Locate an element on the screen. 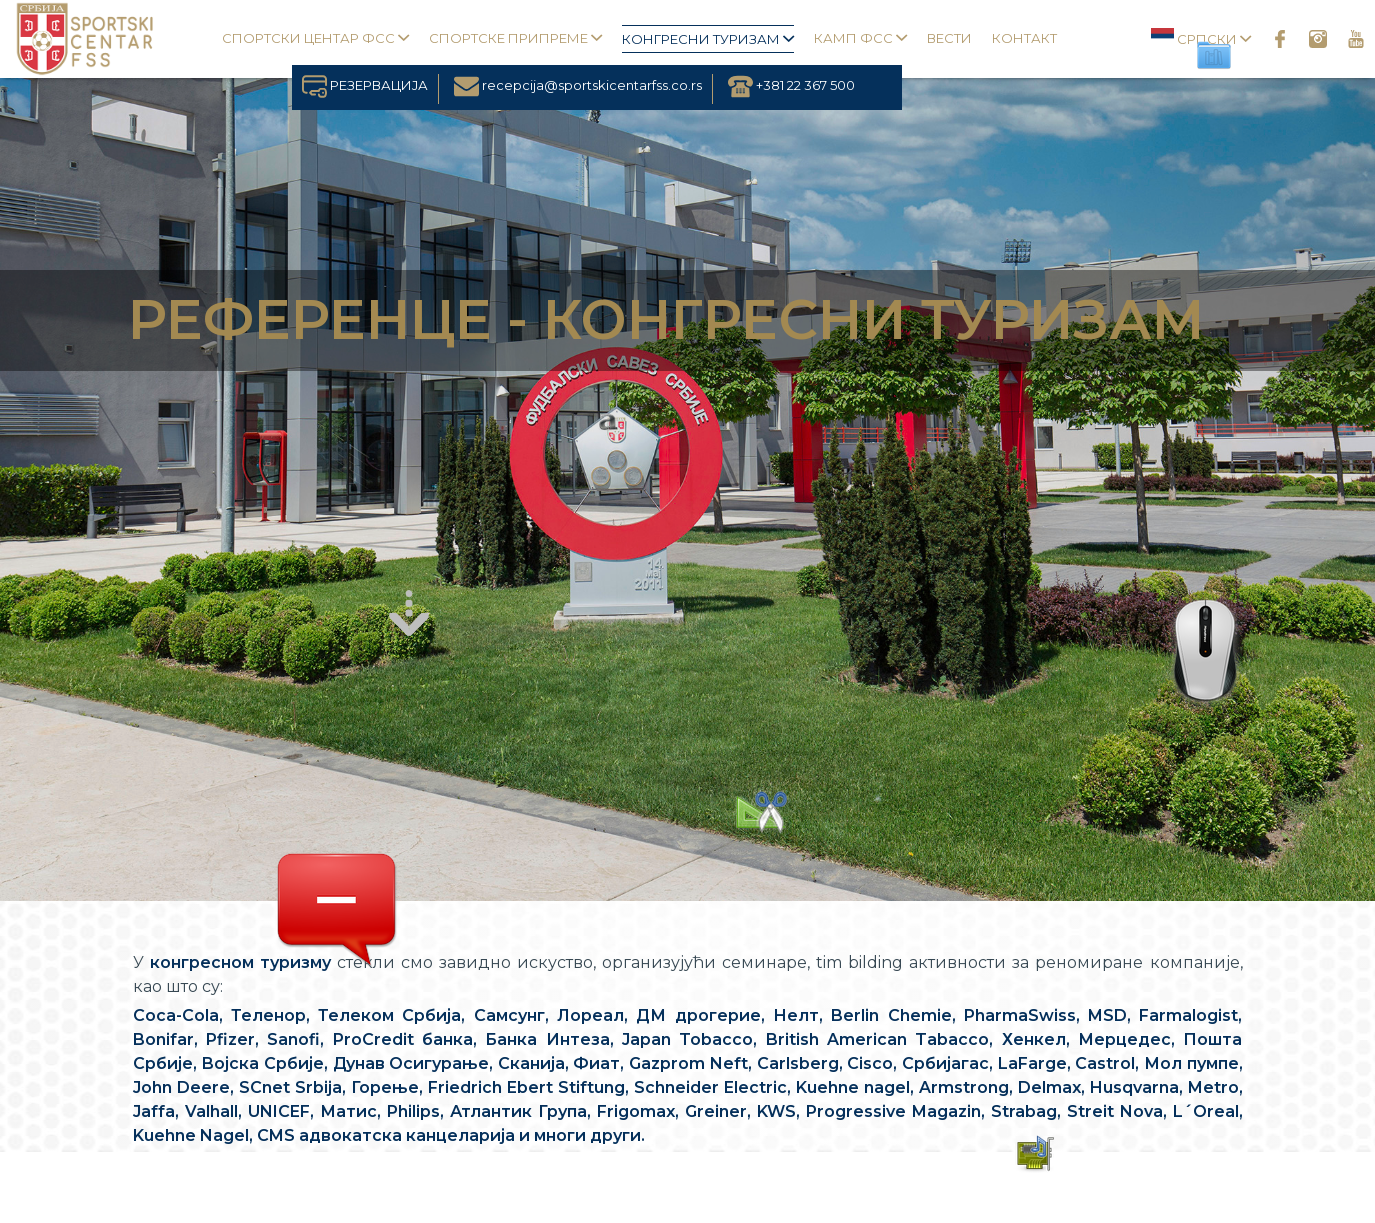 Image resolution: width=1375 pixels, height=1223 pixels. open downloads folder is located at coordinates (409, 613).